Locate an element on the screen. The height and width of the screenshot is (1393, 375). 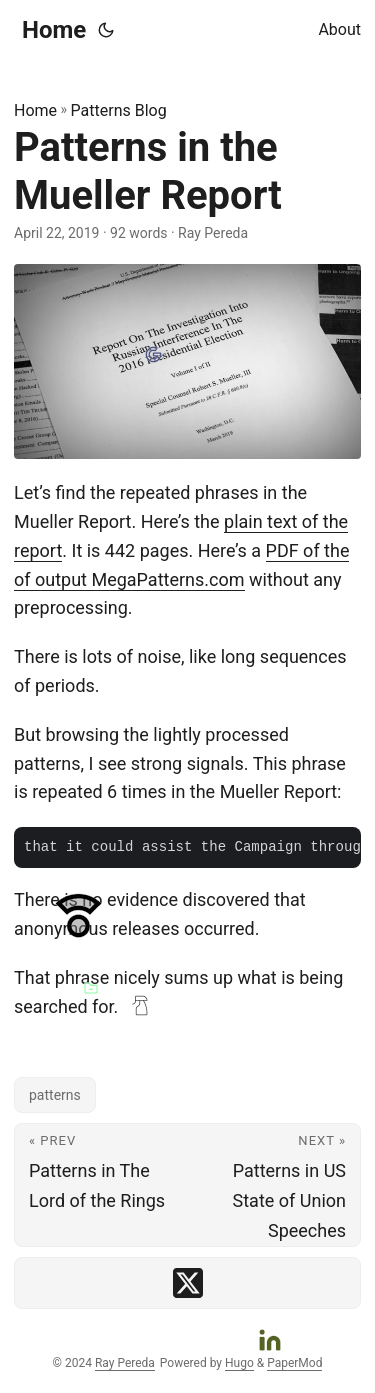
sign in with Google is located at coordinates (153, 354).